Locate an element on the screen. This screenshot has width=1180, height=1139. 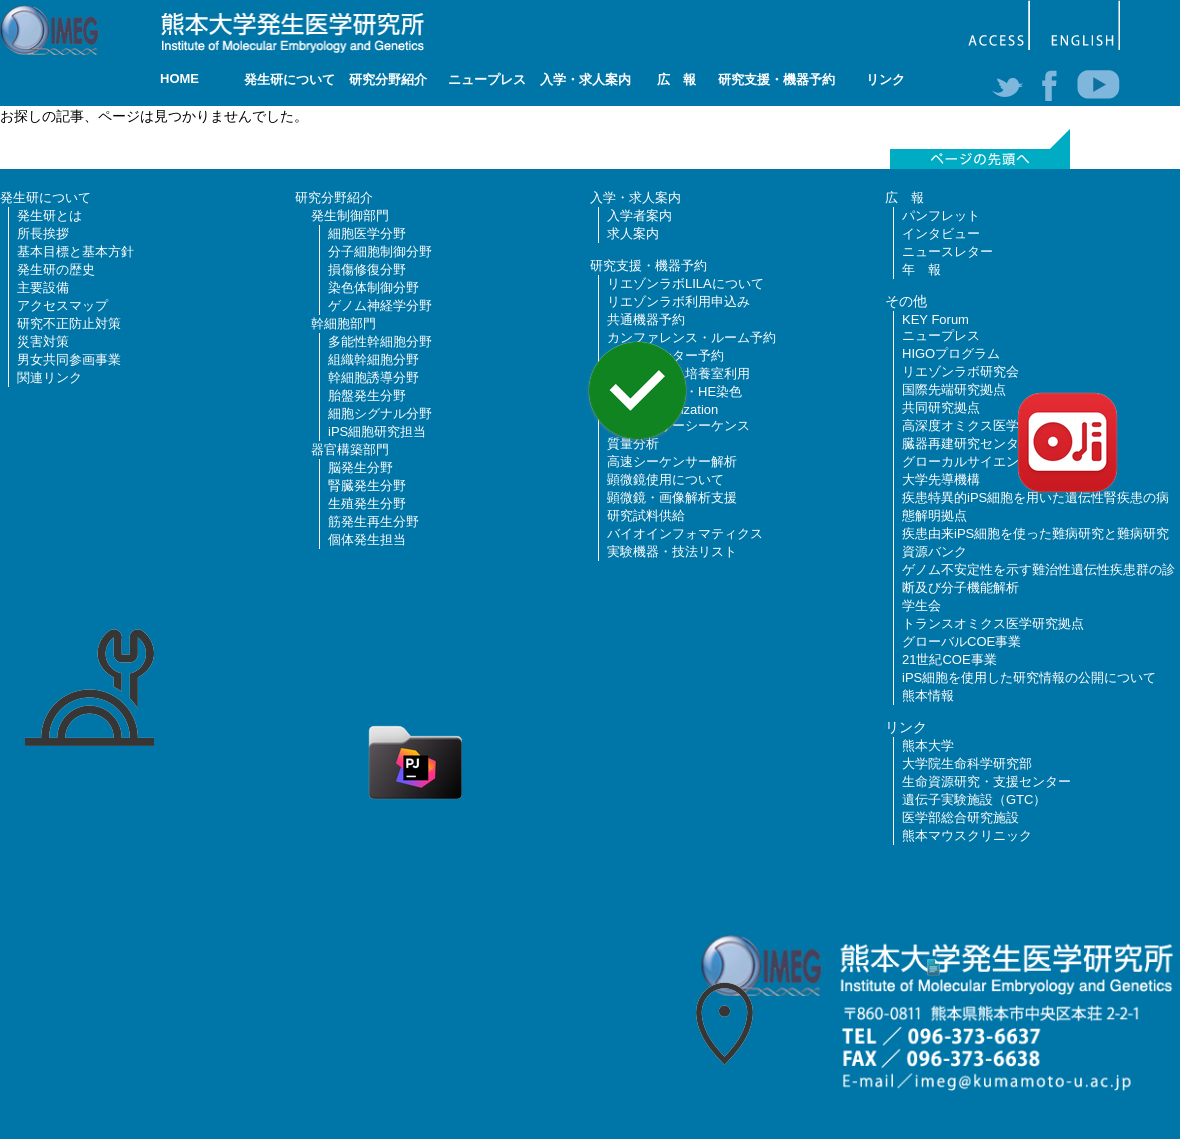
opendocument text template file is located at coordinates (933, 967).